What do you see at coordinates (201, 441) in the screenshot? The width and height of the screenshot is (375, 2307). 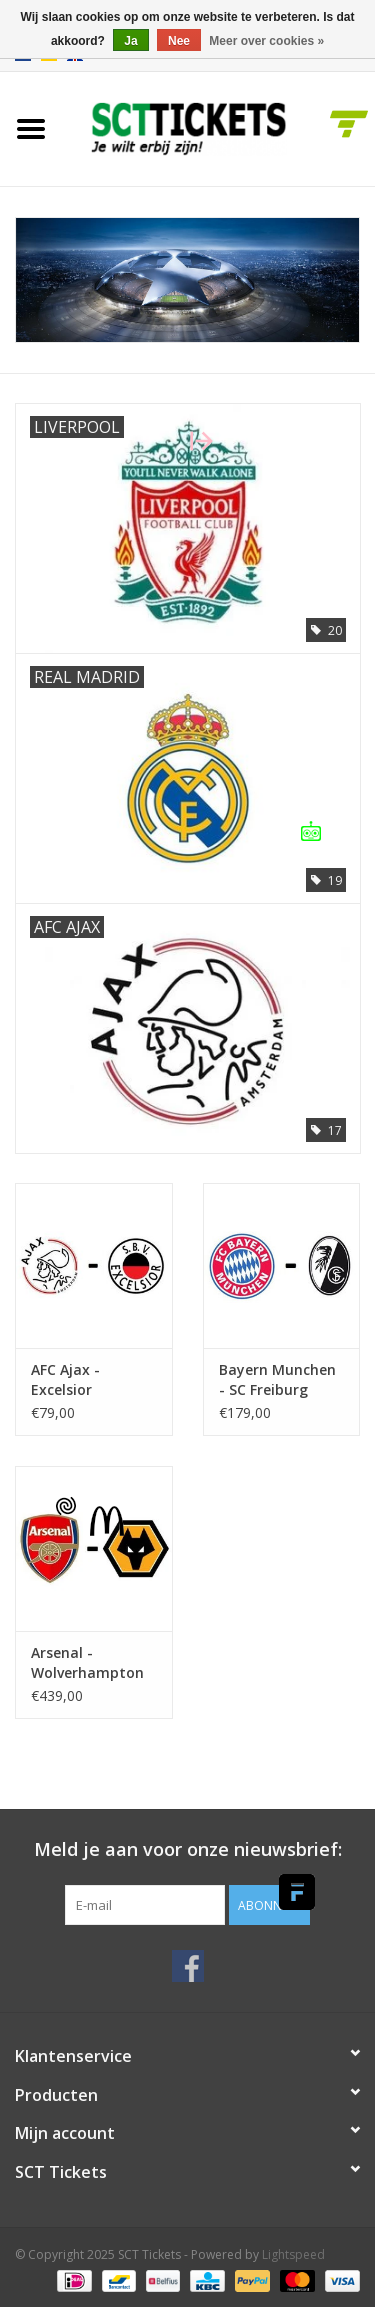 I see `expand panel to the right` at bounding box center [201, 441].